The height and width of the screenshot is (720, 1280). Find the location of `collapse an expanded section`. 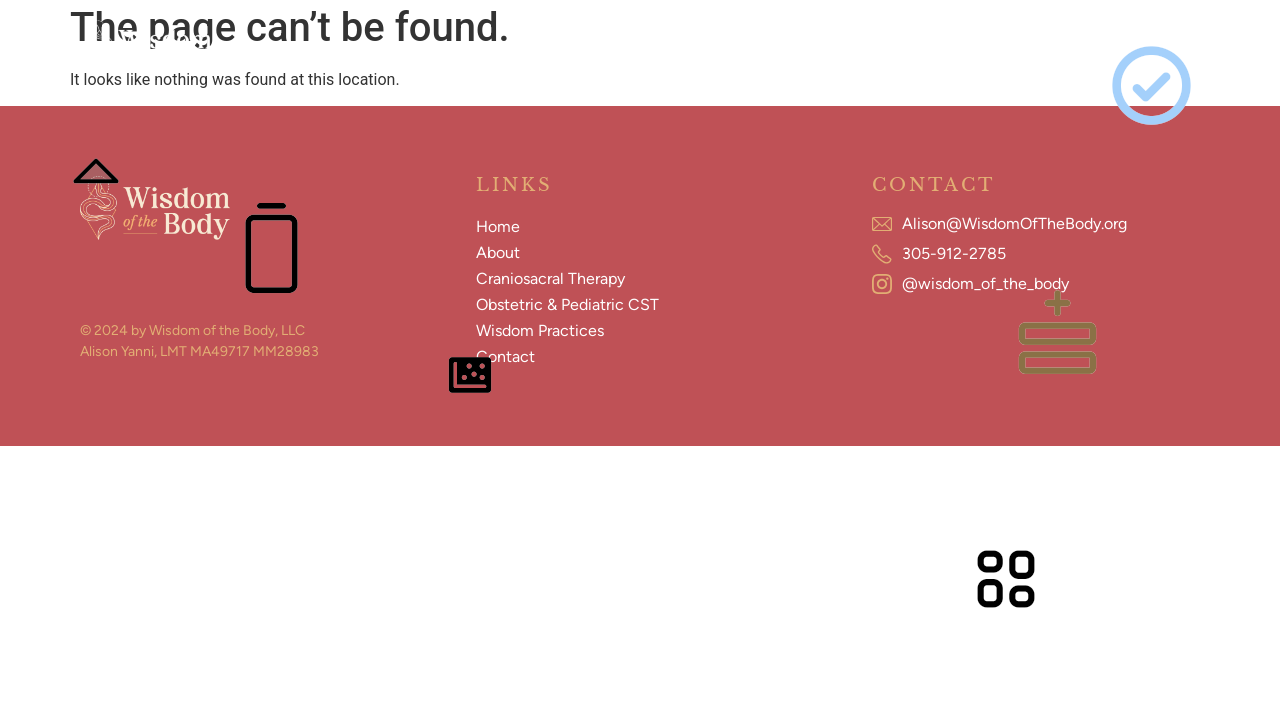

collapse an expanded section is located at coordinates (96, 173).